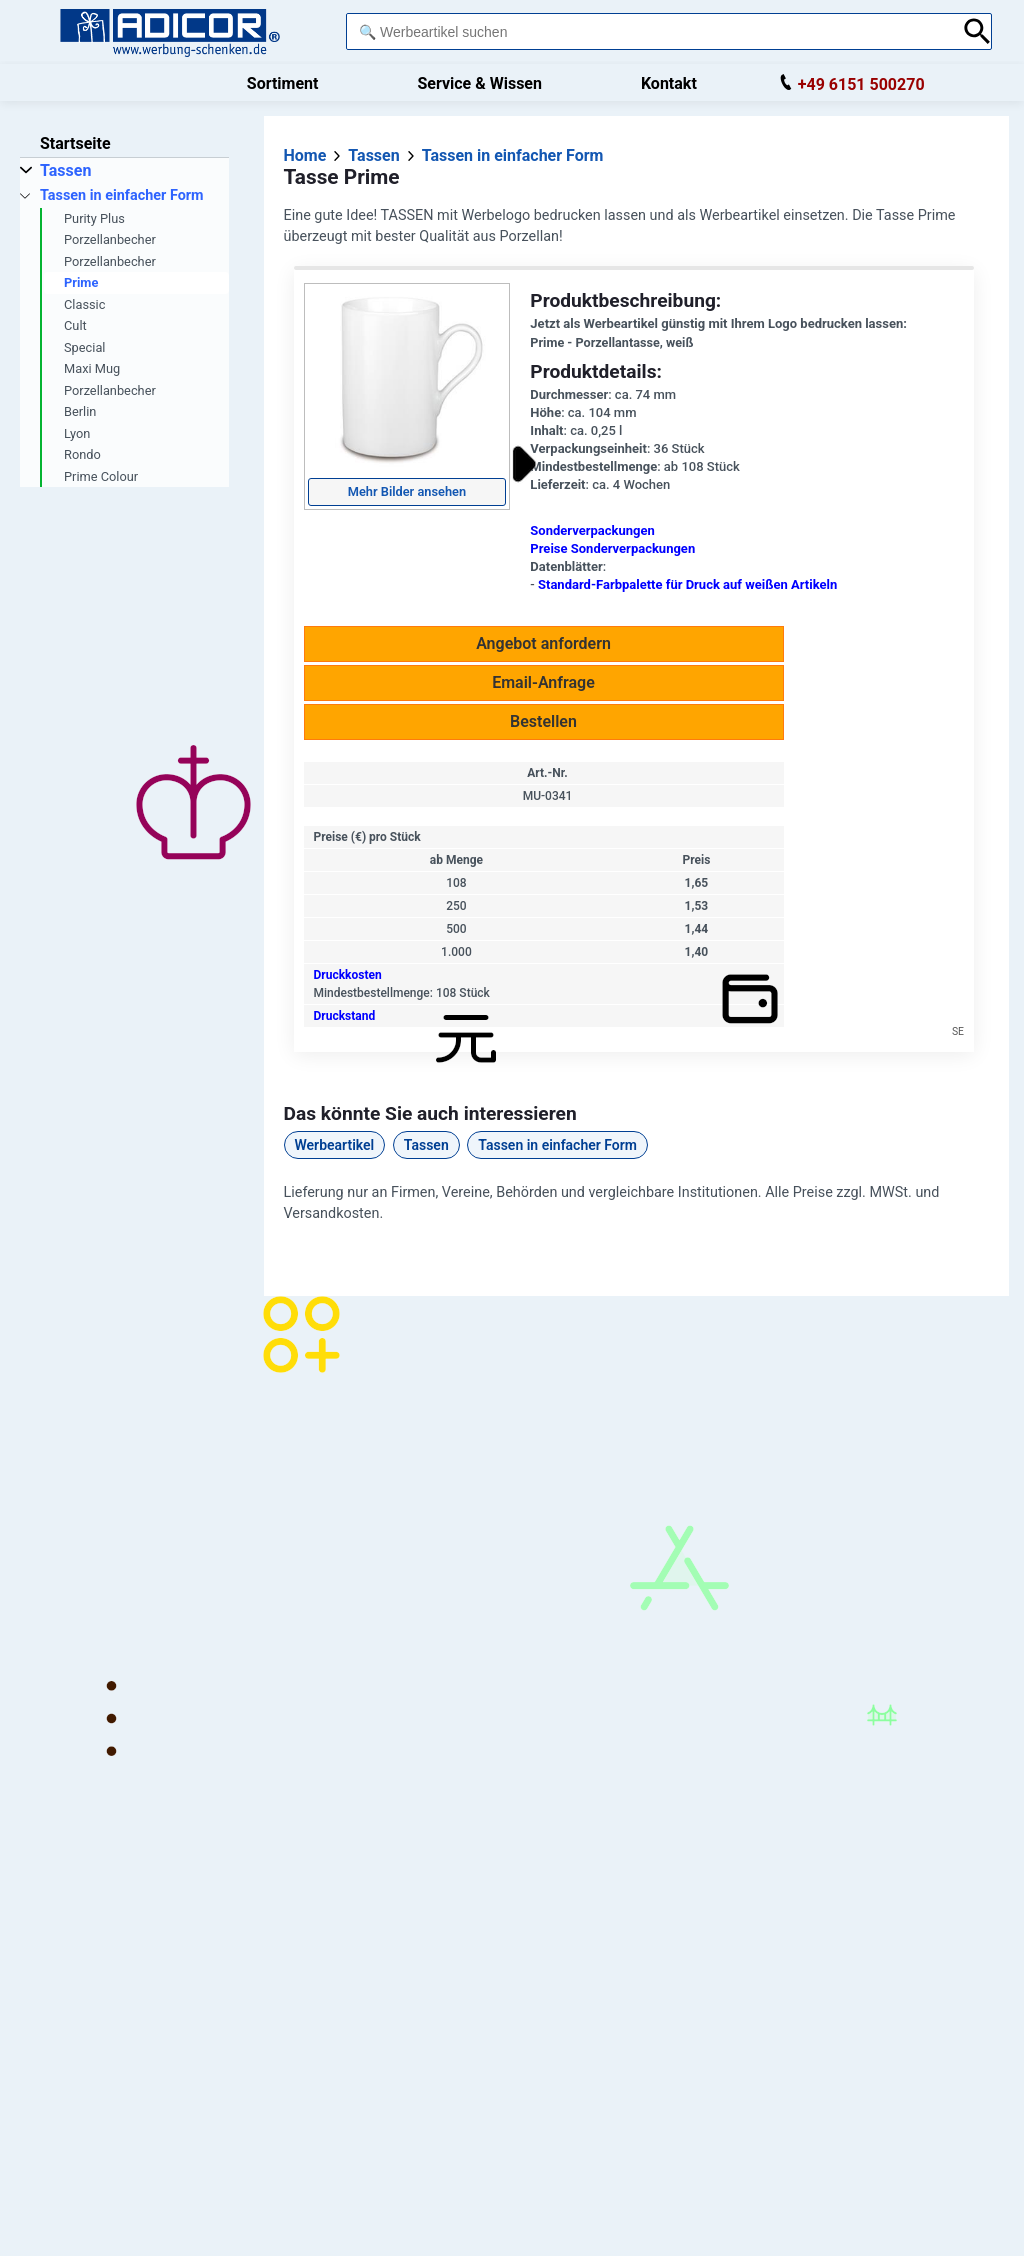 Image resolution: width=1024 pixels, height=2256 pixels. What do you see at coordinates (193, 810) in the screenshot?
I see `indicates premium or royal status` at bounding box center [193, 810].